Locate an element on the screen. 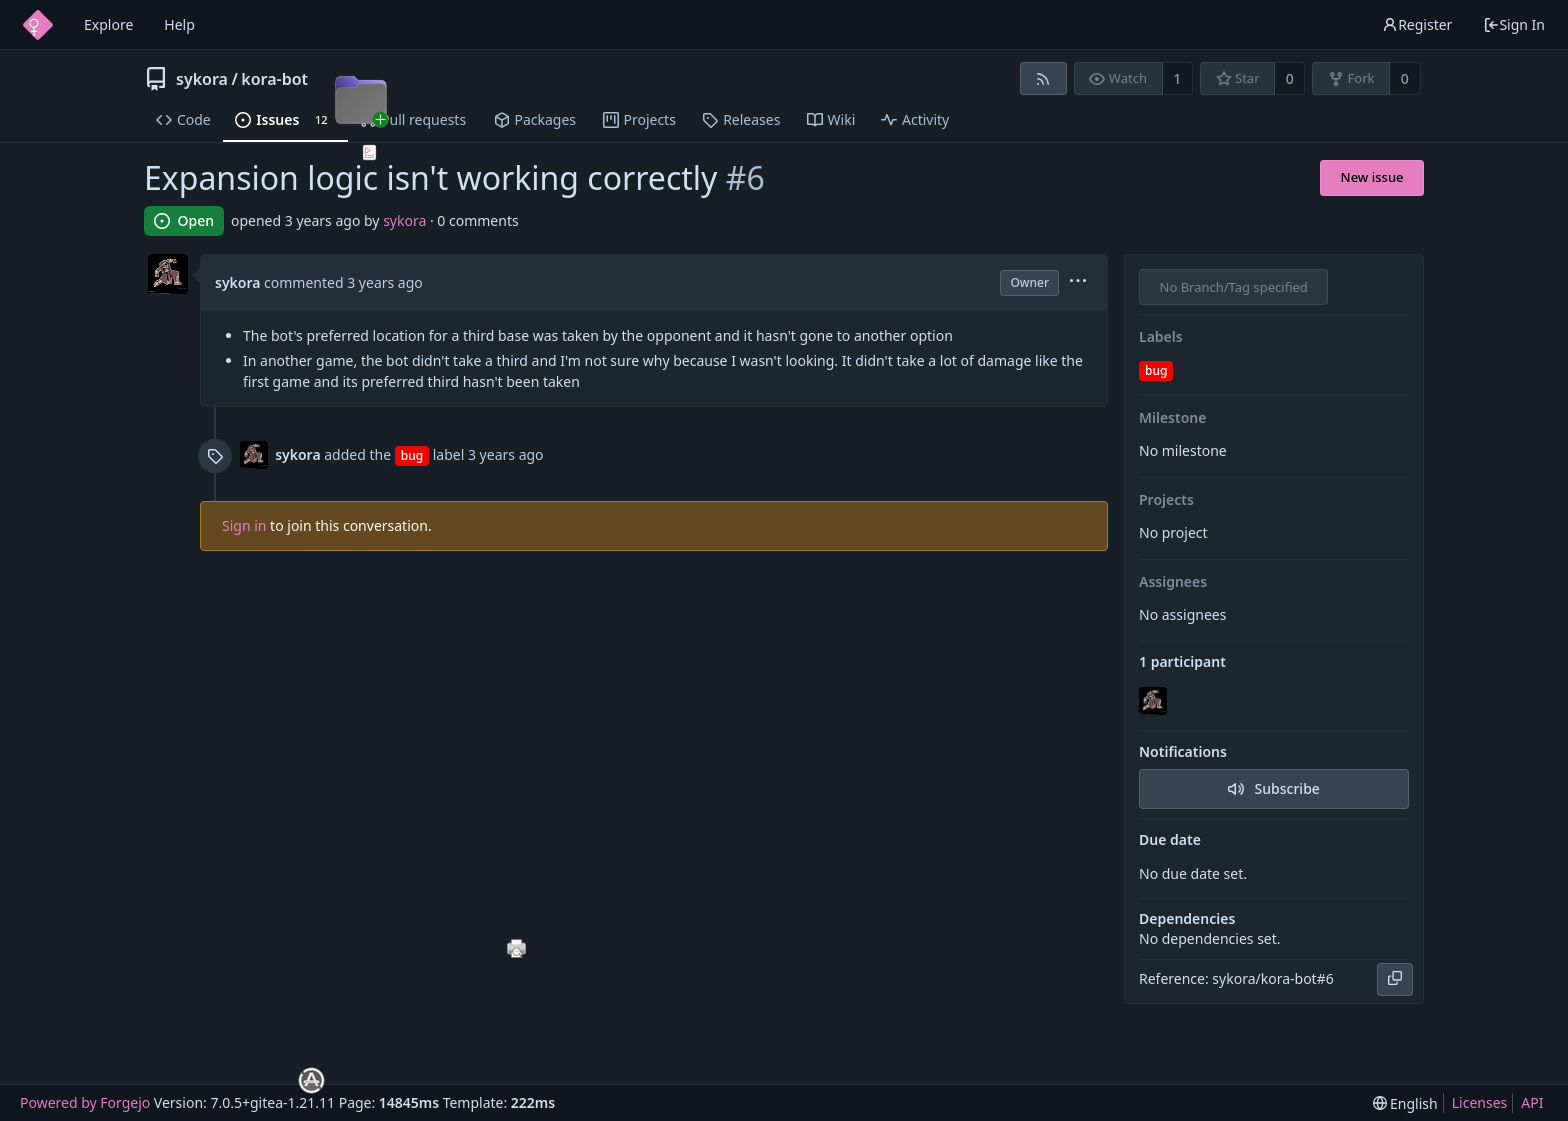 The height and width of the screenshot is (1121, 1568). create a new folder is located at coordinates (361, 100).